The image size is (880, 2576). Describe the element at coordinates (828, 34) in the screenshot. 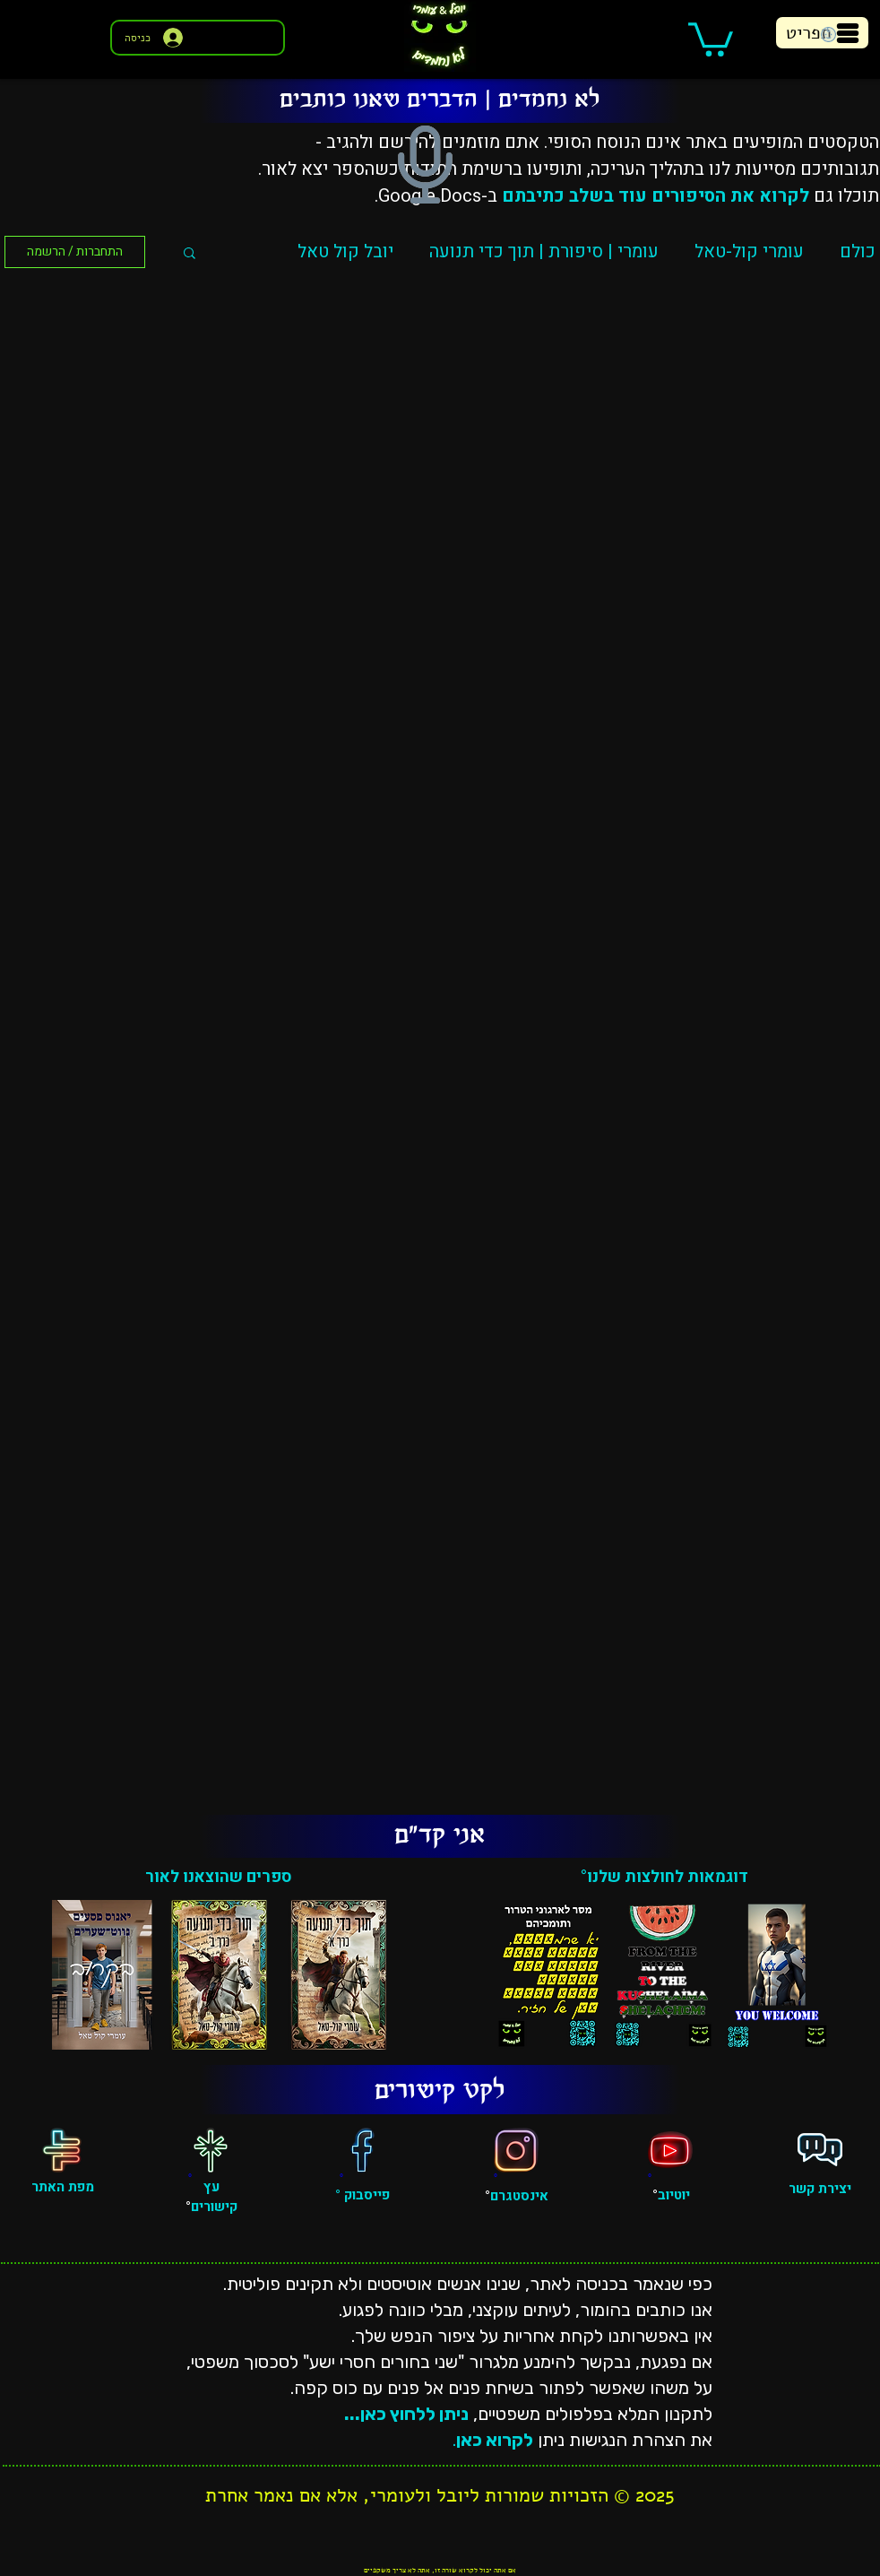

I see `access parental or family settings` at that location.